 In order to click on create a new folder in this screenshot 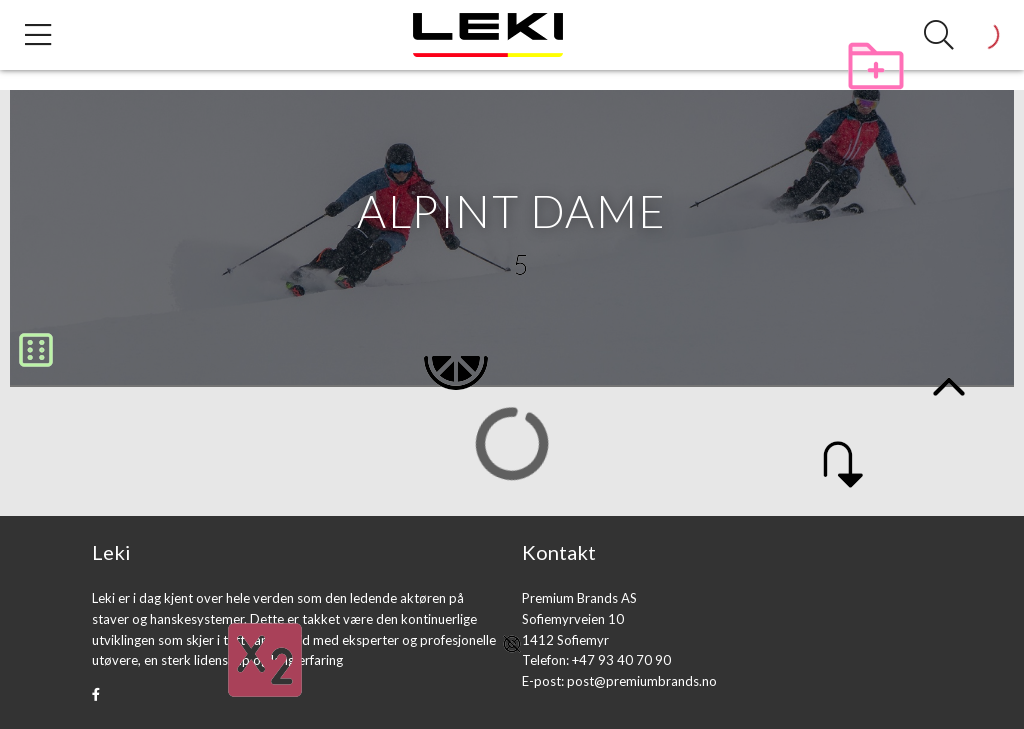, I will do `click(876, 66)`.